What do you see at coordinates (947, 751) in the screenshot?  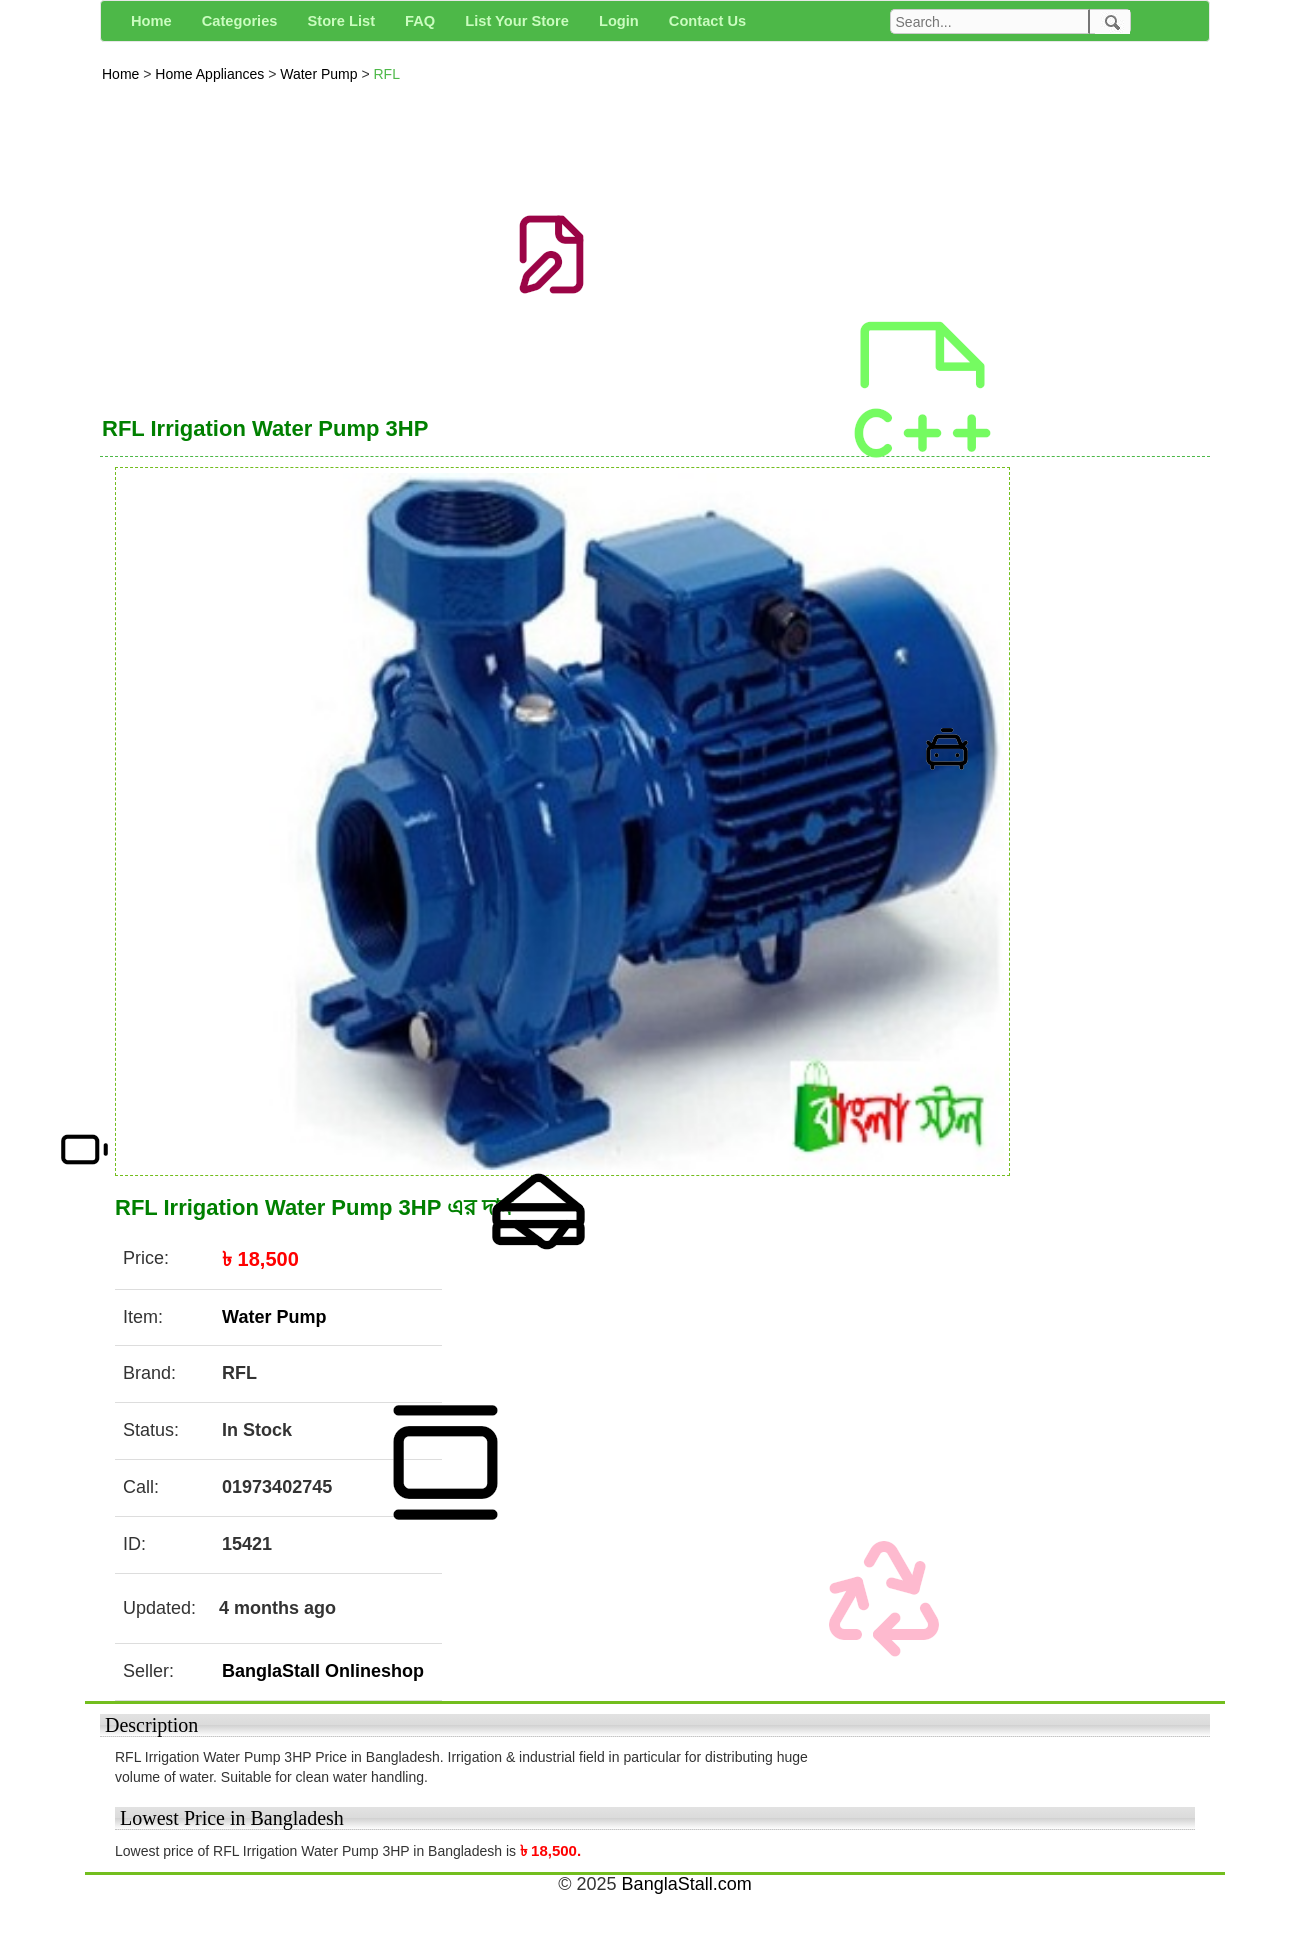 I see `request a taxi or cab ride` at bounding box center [947, 751].